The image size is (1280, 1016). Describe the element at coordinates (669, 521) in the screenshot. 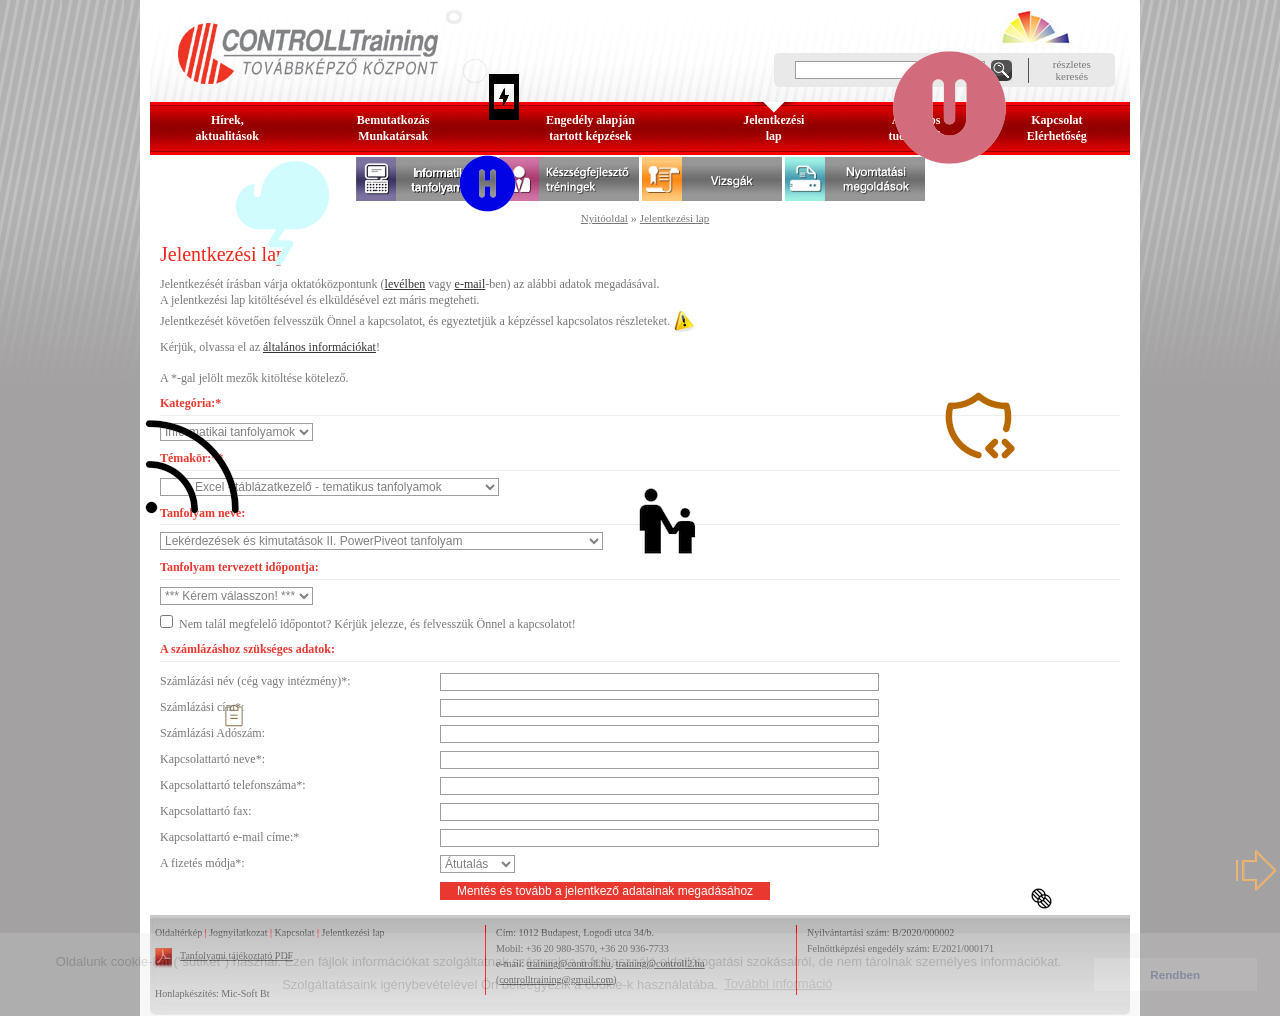

I see `parental supervision required` at that location.